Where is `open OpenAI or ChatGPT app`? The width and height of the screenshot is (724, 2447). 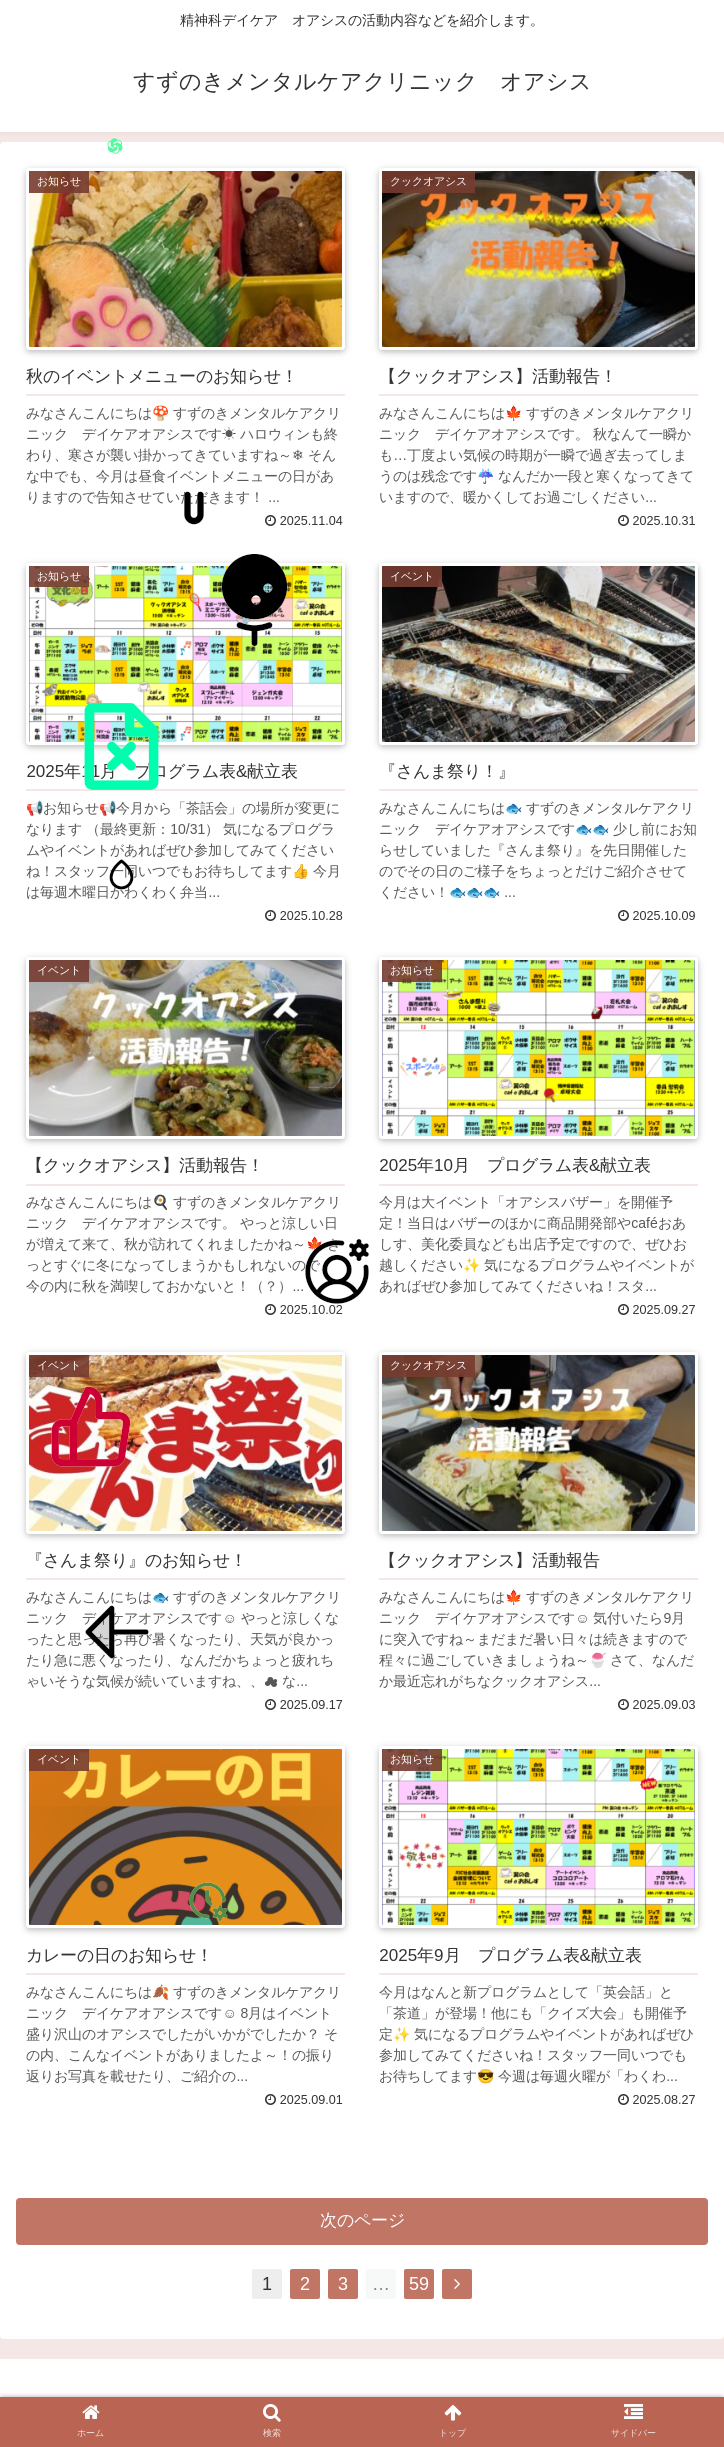
open OpenAI or ChatGPT app is located at coordinates (115, 146).